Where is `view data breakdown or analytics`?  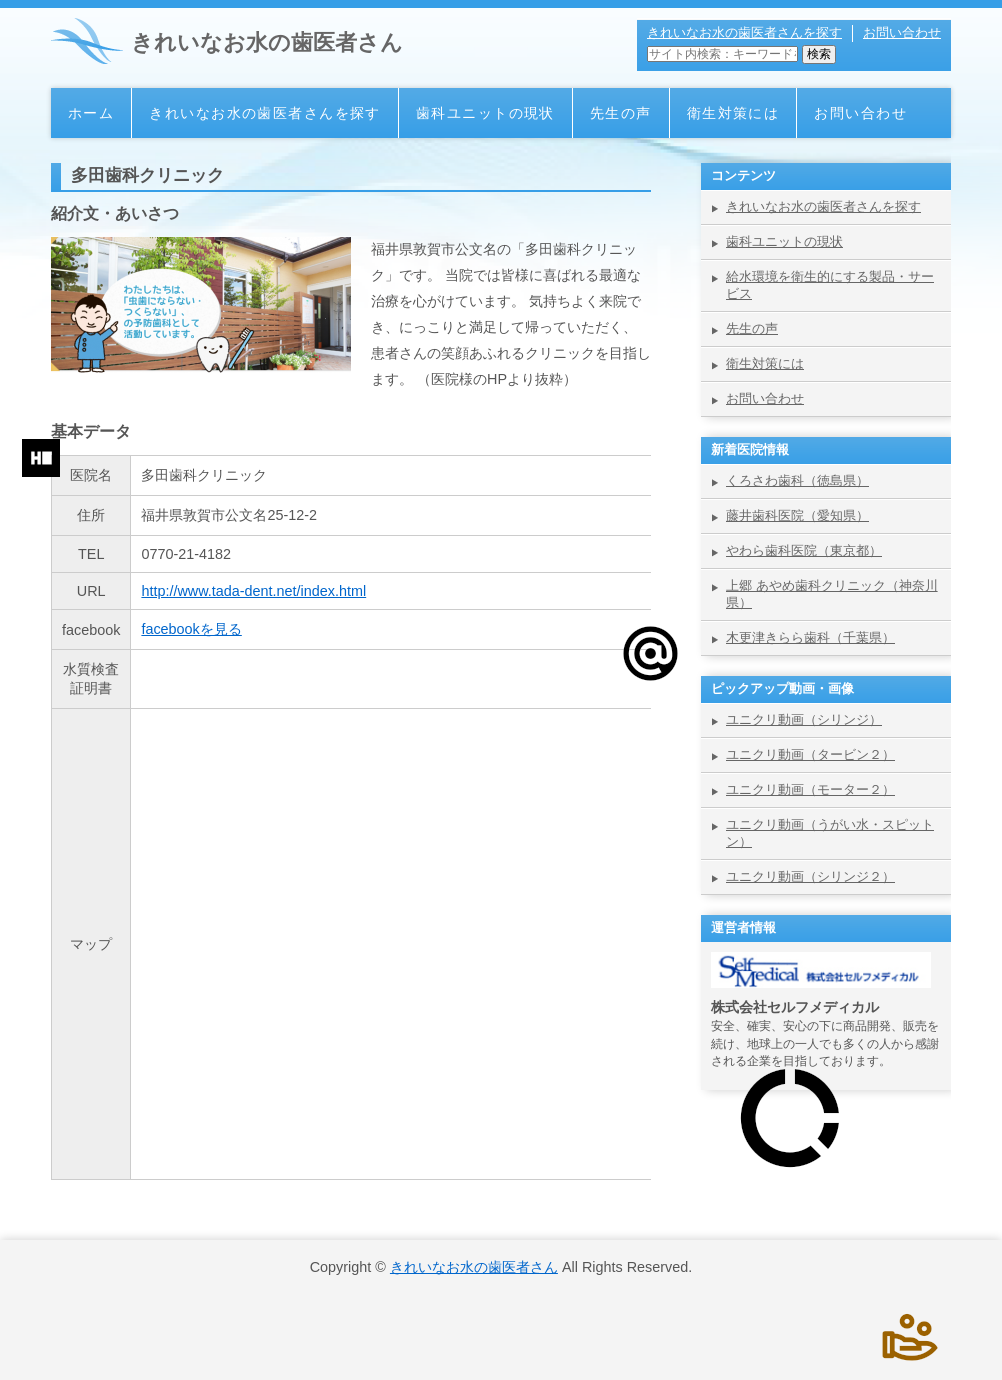
view data breakdown or analytics is located at coordinates (790, 1118).